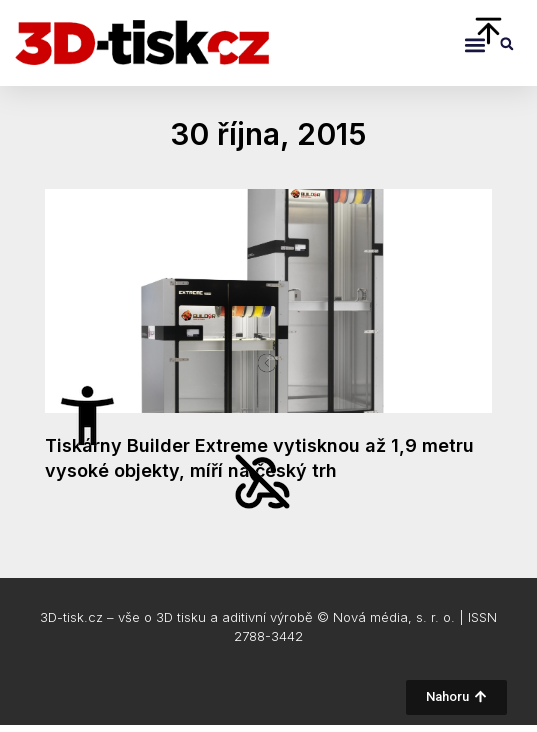 The height and width of the screenshot is (732, 537). What do you see at coordinates (262, 481) in the screenshot?
I see `webhook integration disabled` at bounding box center [262, 481].